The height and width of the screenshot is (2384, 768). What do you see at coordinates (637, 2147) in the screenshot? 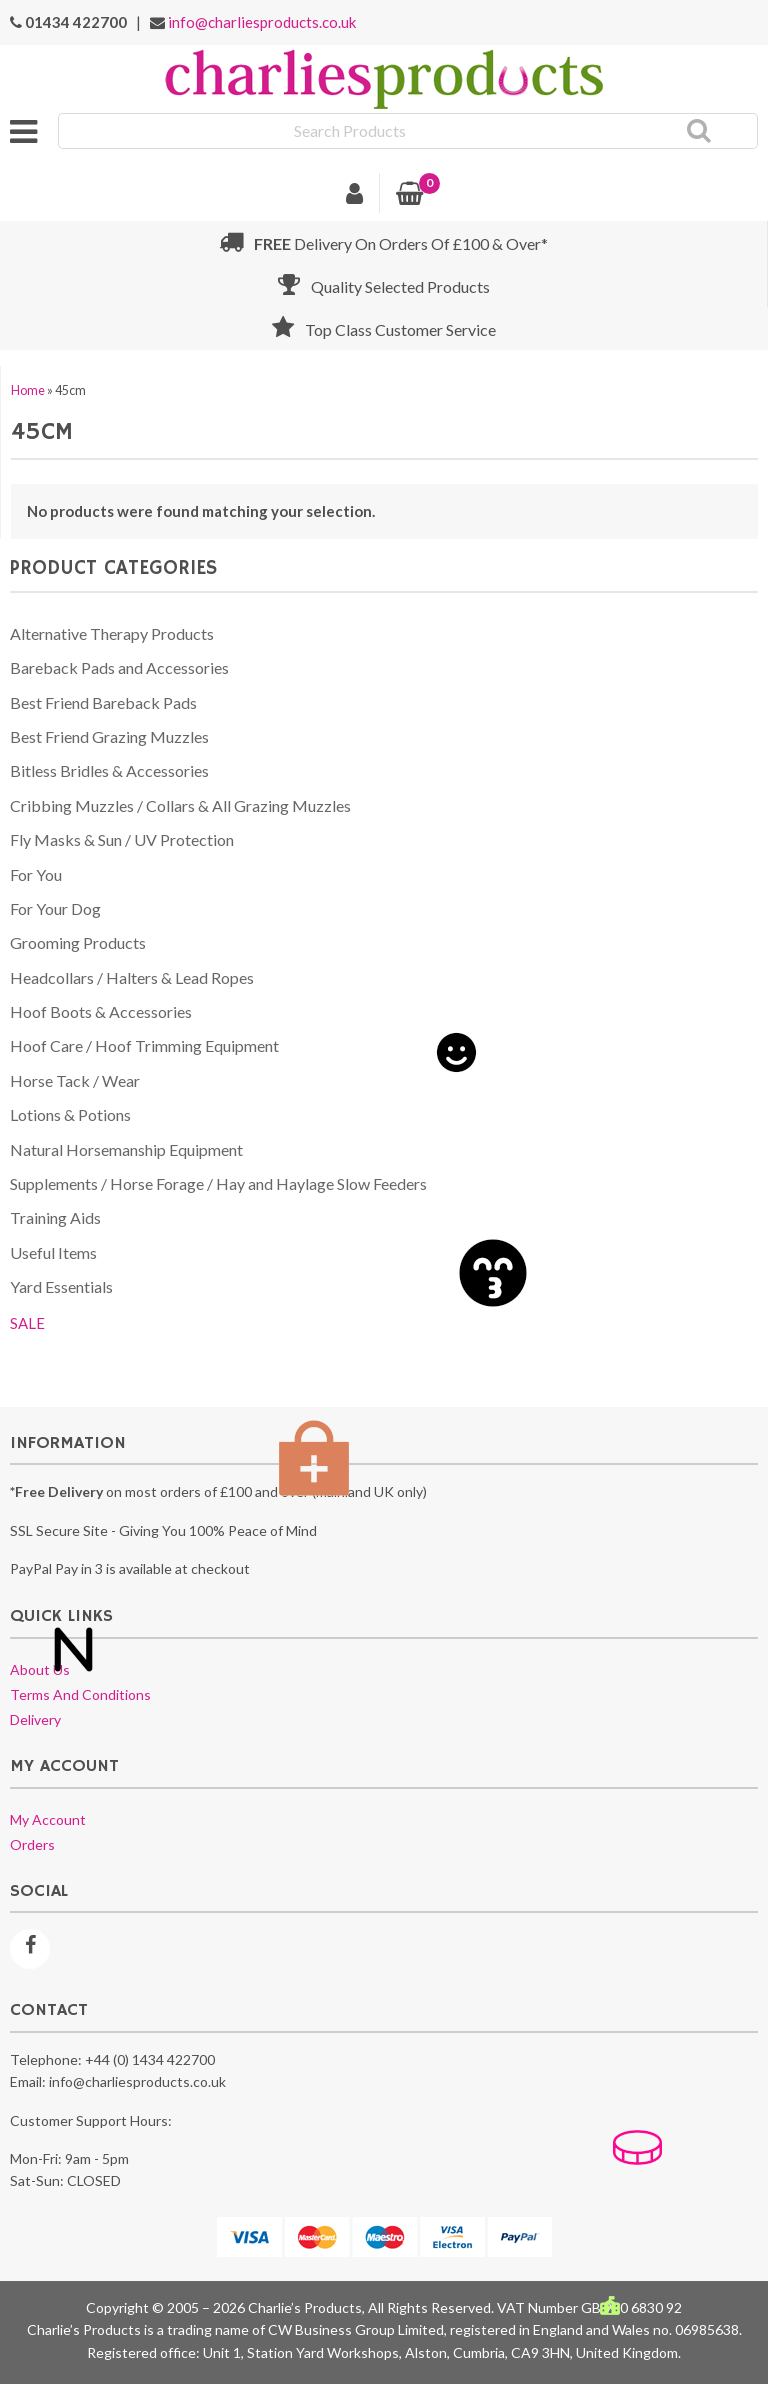
I see `view your coin balance or currency` at bounding box center [637, 2147].